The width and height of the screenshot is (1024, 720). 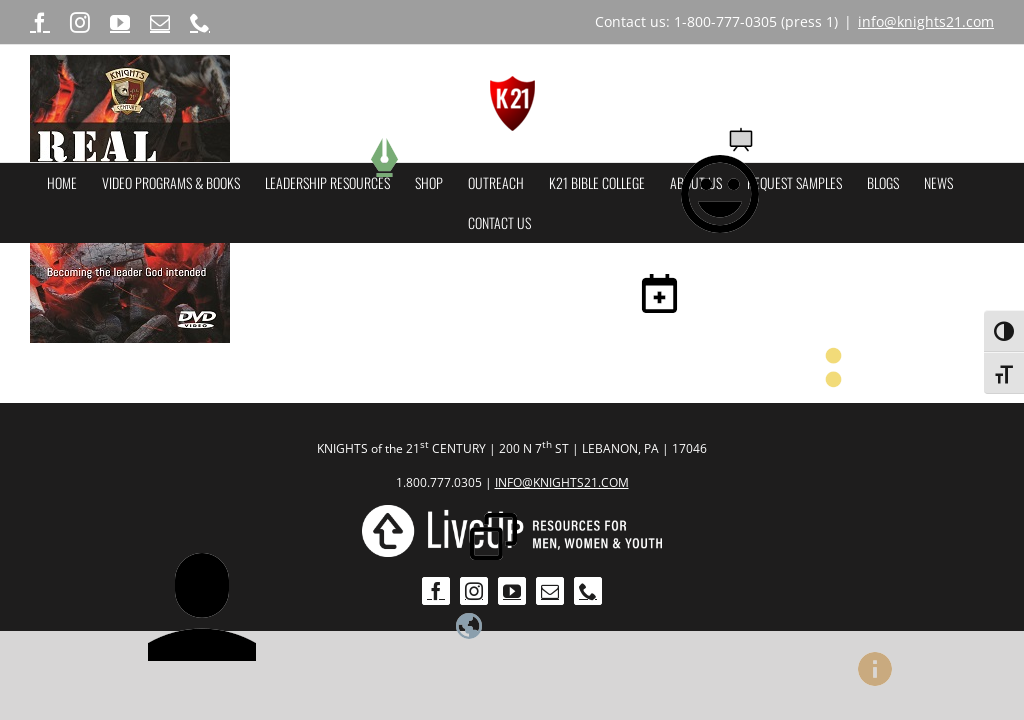 I want to click on copy to clipboard, so click(x=493, y=536).